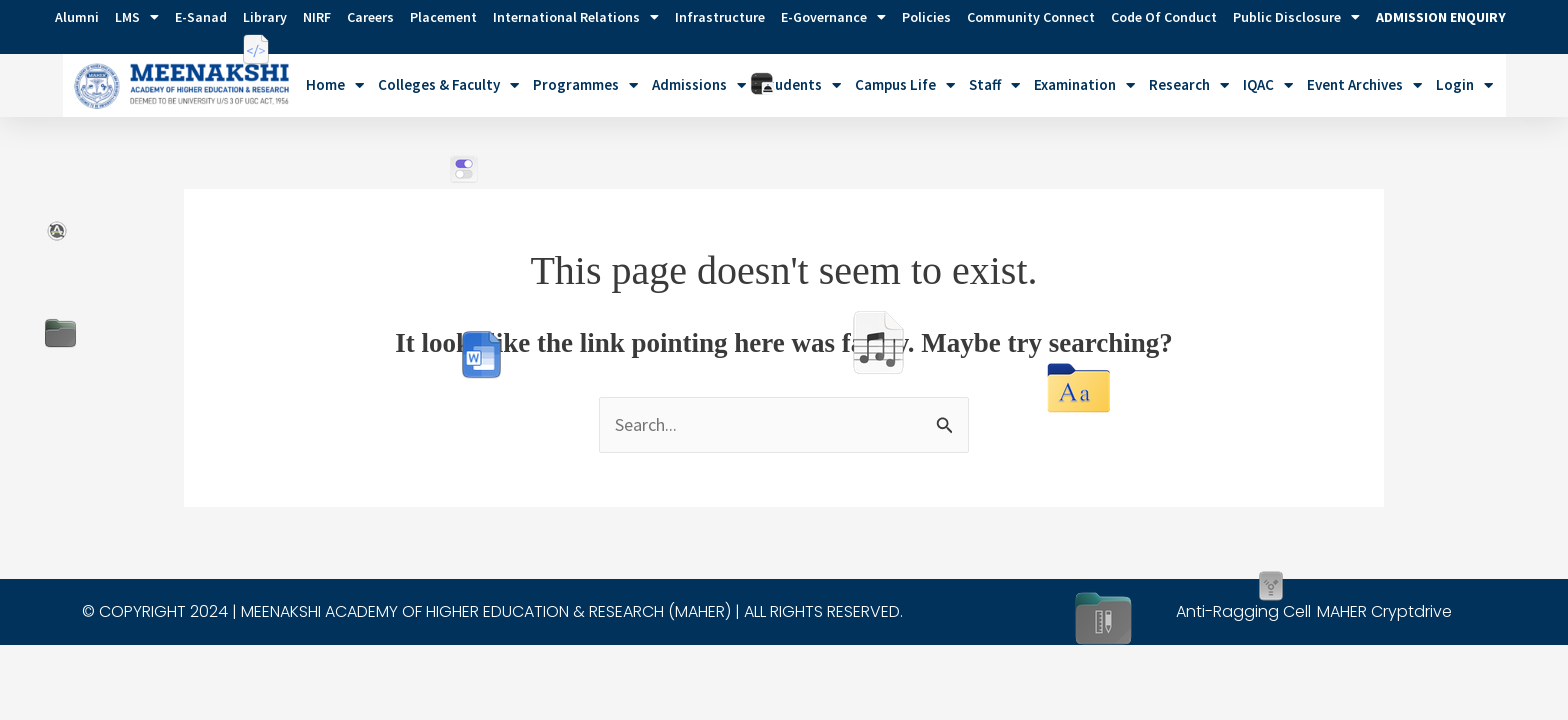 Image resolution: width=1568 pixels, height=720 pixels. I want to click on check for available system updates, so click(57, 231).